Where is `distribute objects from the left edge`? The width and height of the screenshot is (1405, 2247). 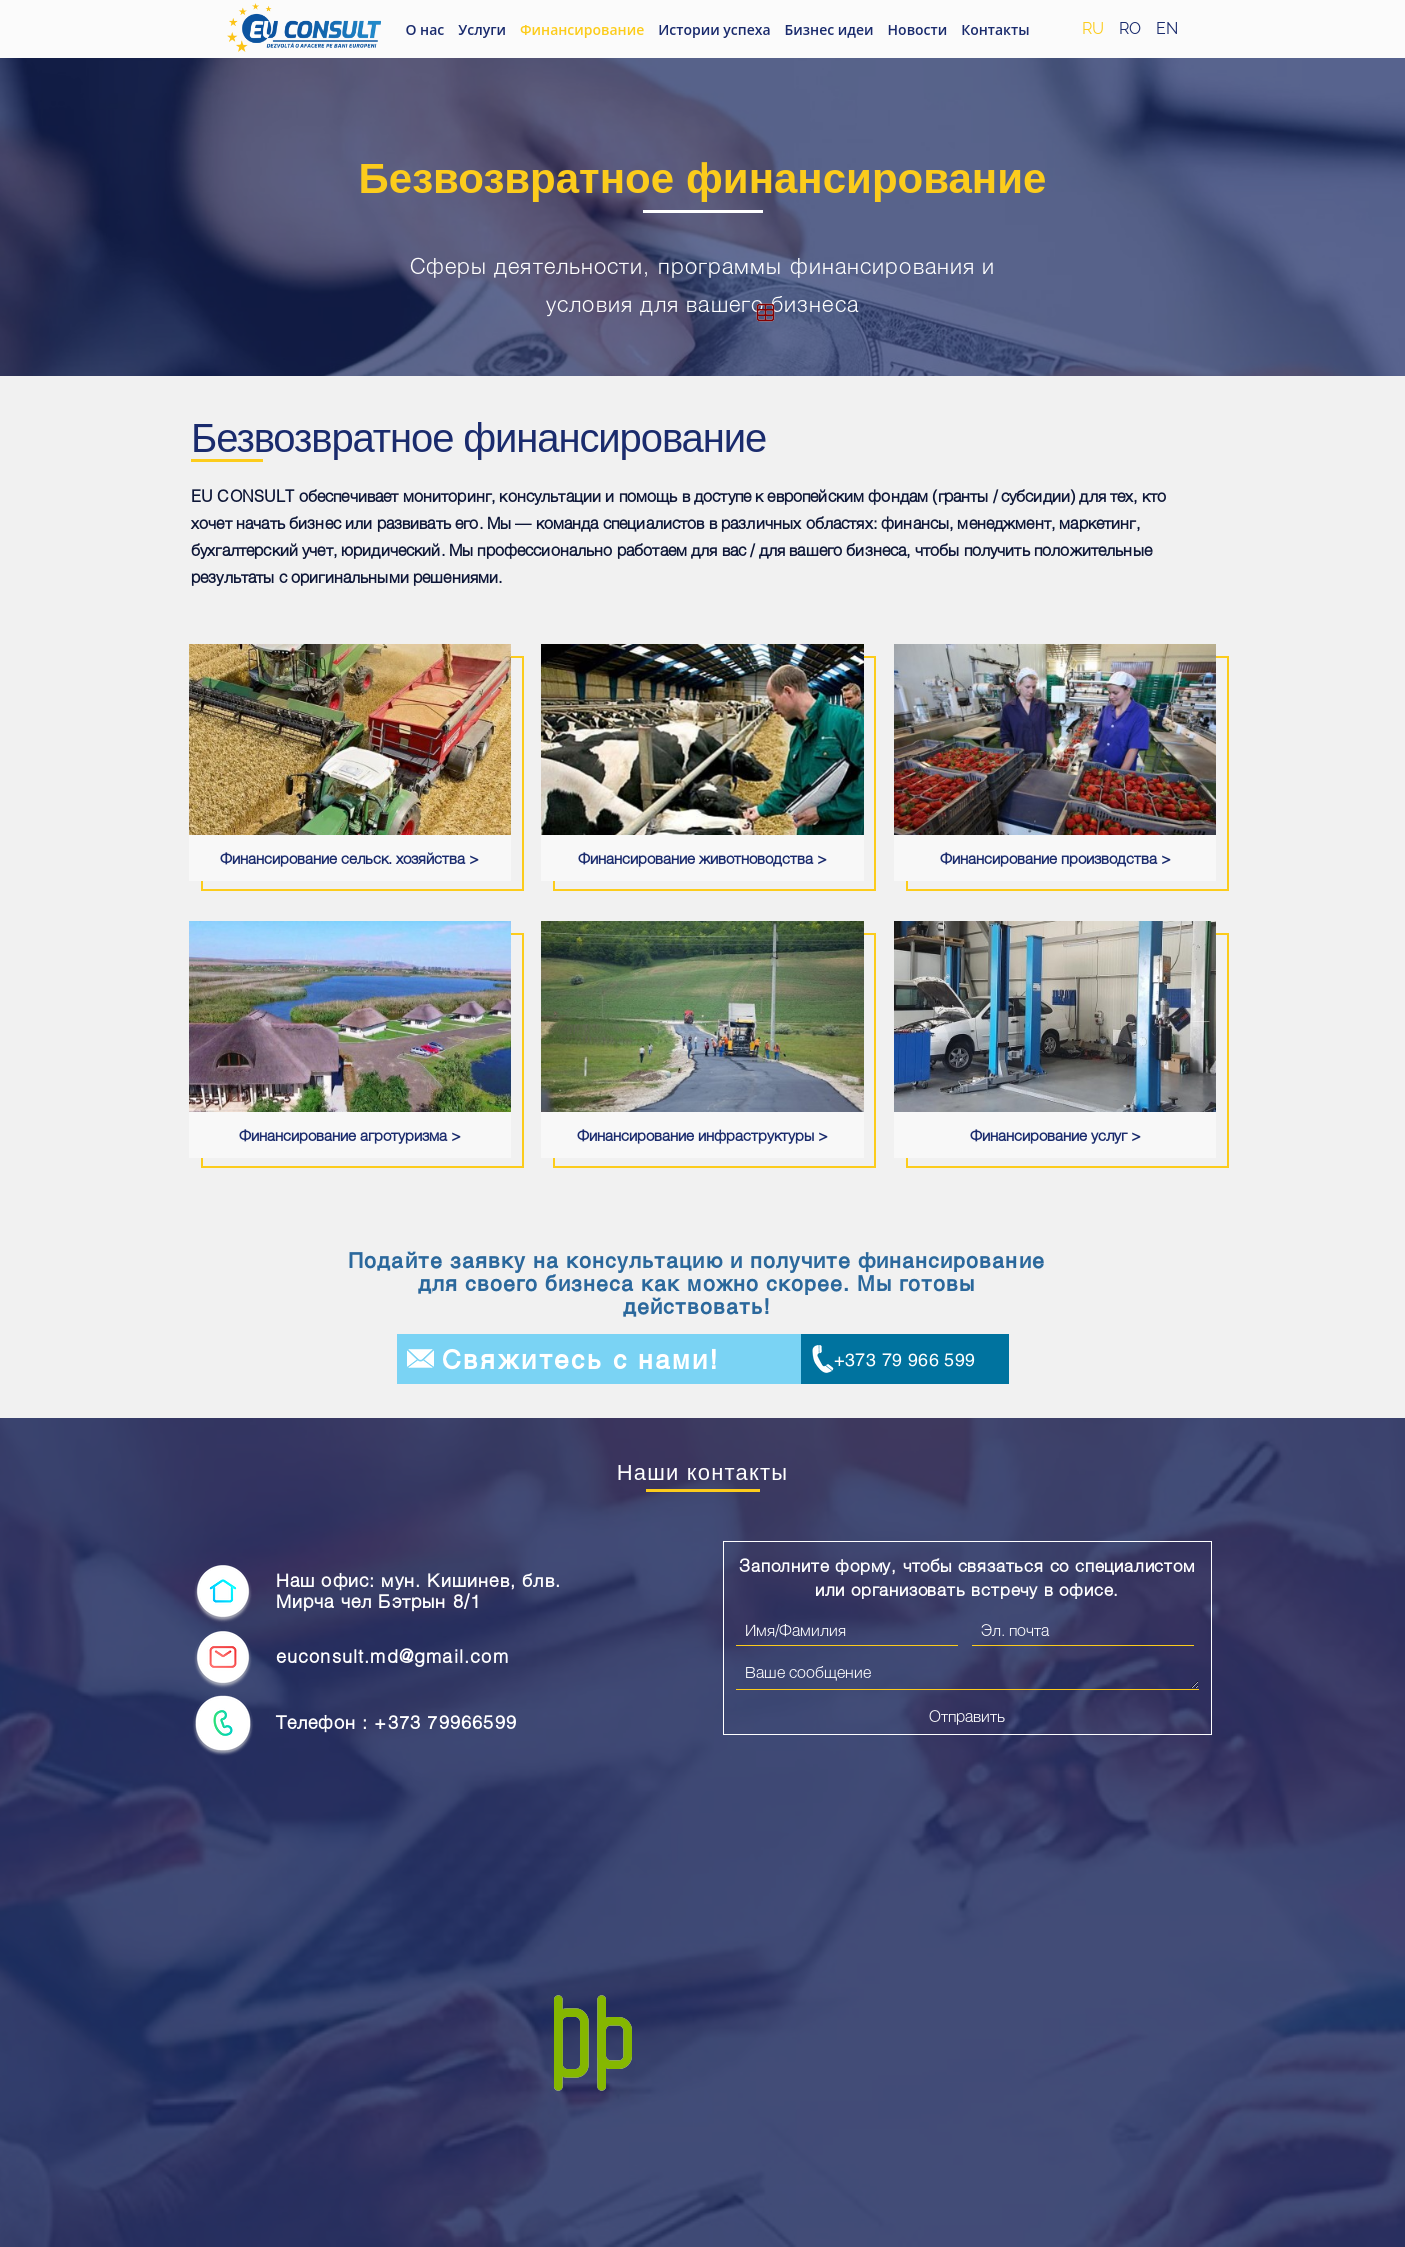
distribute objects from the left edge is located at coordinates (593, 2043).